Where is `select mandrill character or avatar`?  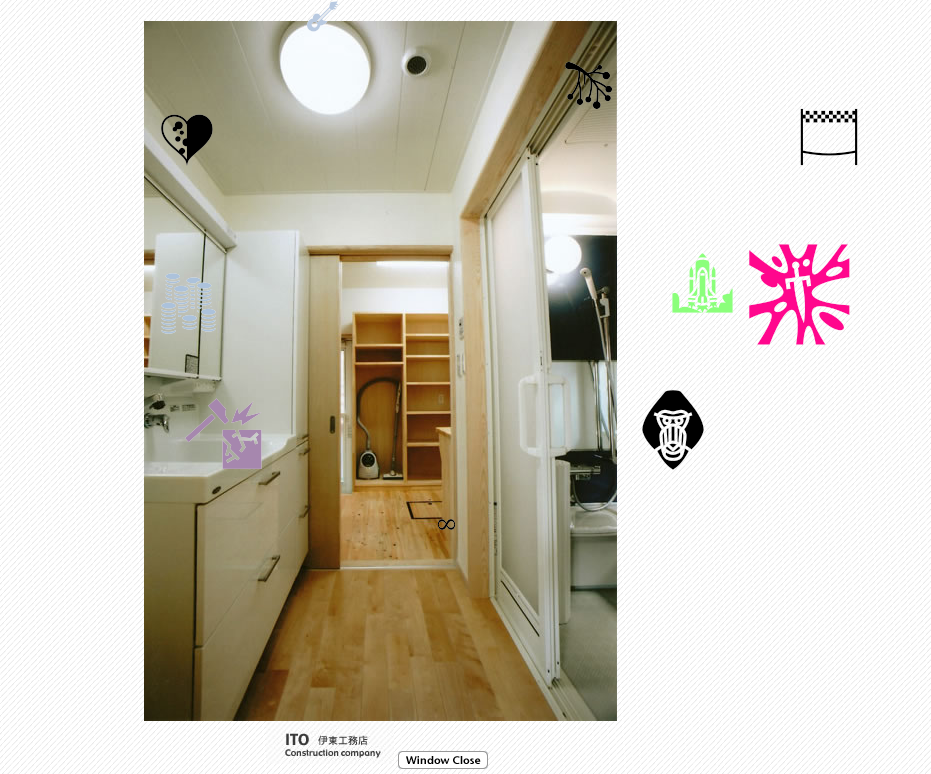
select mandrill character or avatar is located at coordinates (673, 430).